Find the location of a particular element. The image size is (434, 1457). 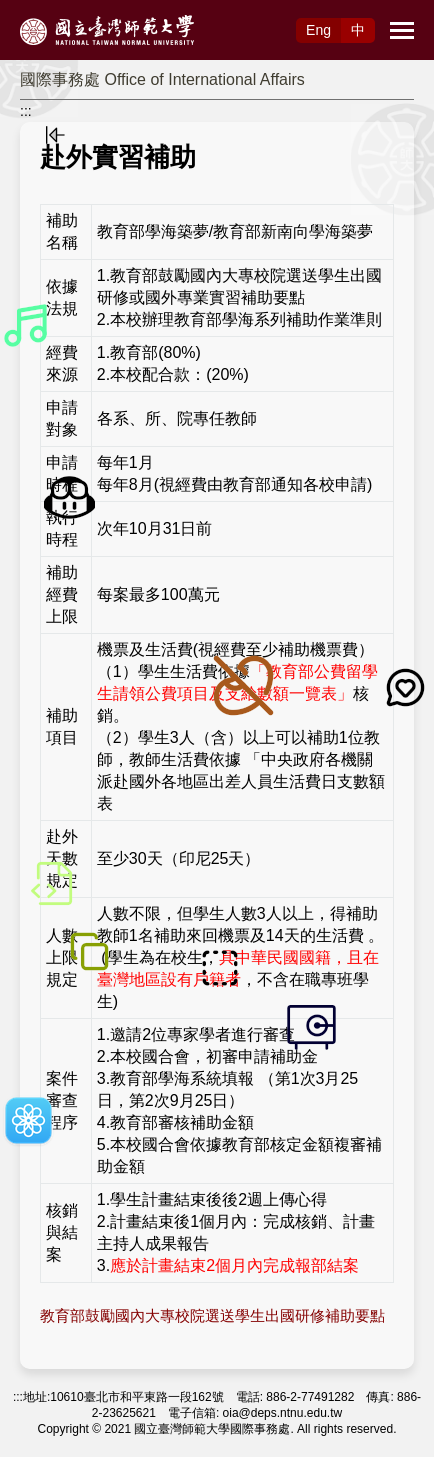

open graphics or design applications is located at coordinates (28, 1120).